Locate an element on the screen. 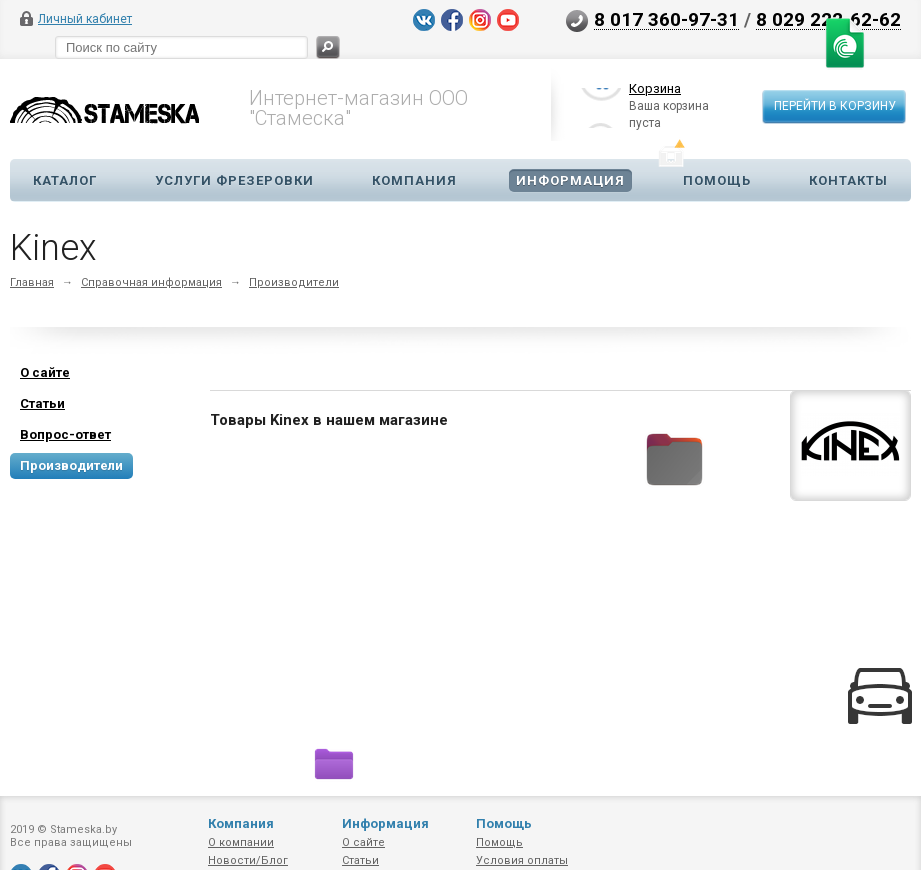 The height and width of the screenshot is (870, 921). a torrent file ready to open with BitTorrent client is located at coordinates (845, 43).